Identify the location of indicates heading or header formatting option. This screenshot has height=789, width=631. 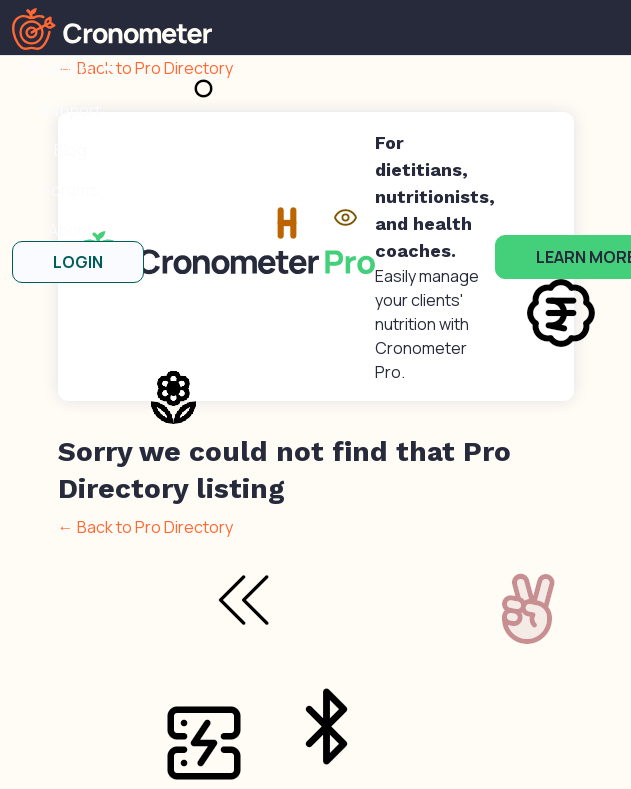
(287, 223).